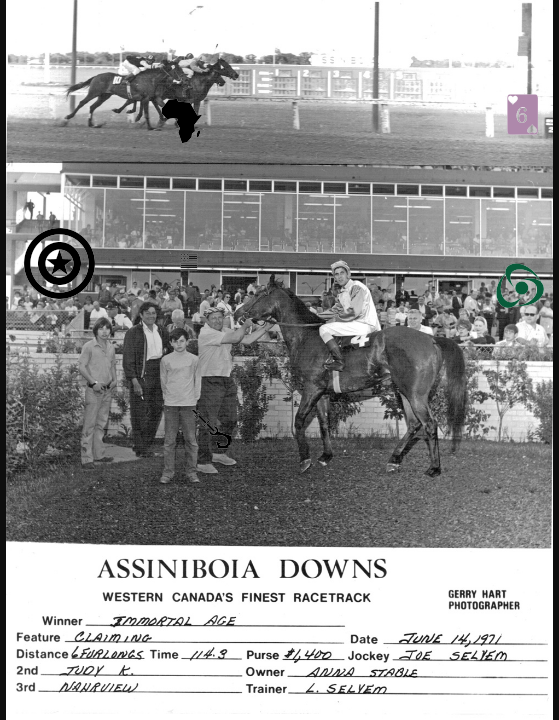  Describe the element at coordinates (182, 121) in the screenshot. I see `select africa as your region` at that location.